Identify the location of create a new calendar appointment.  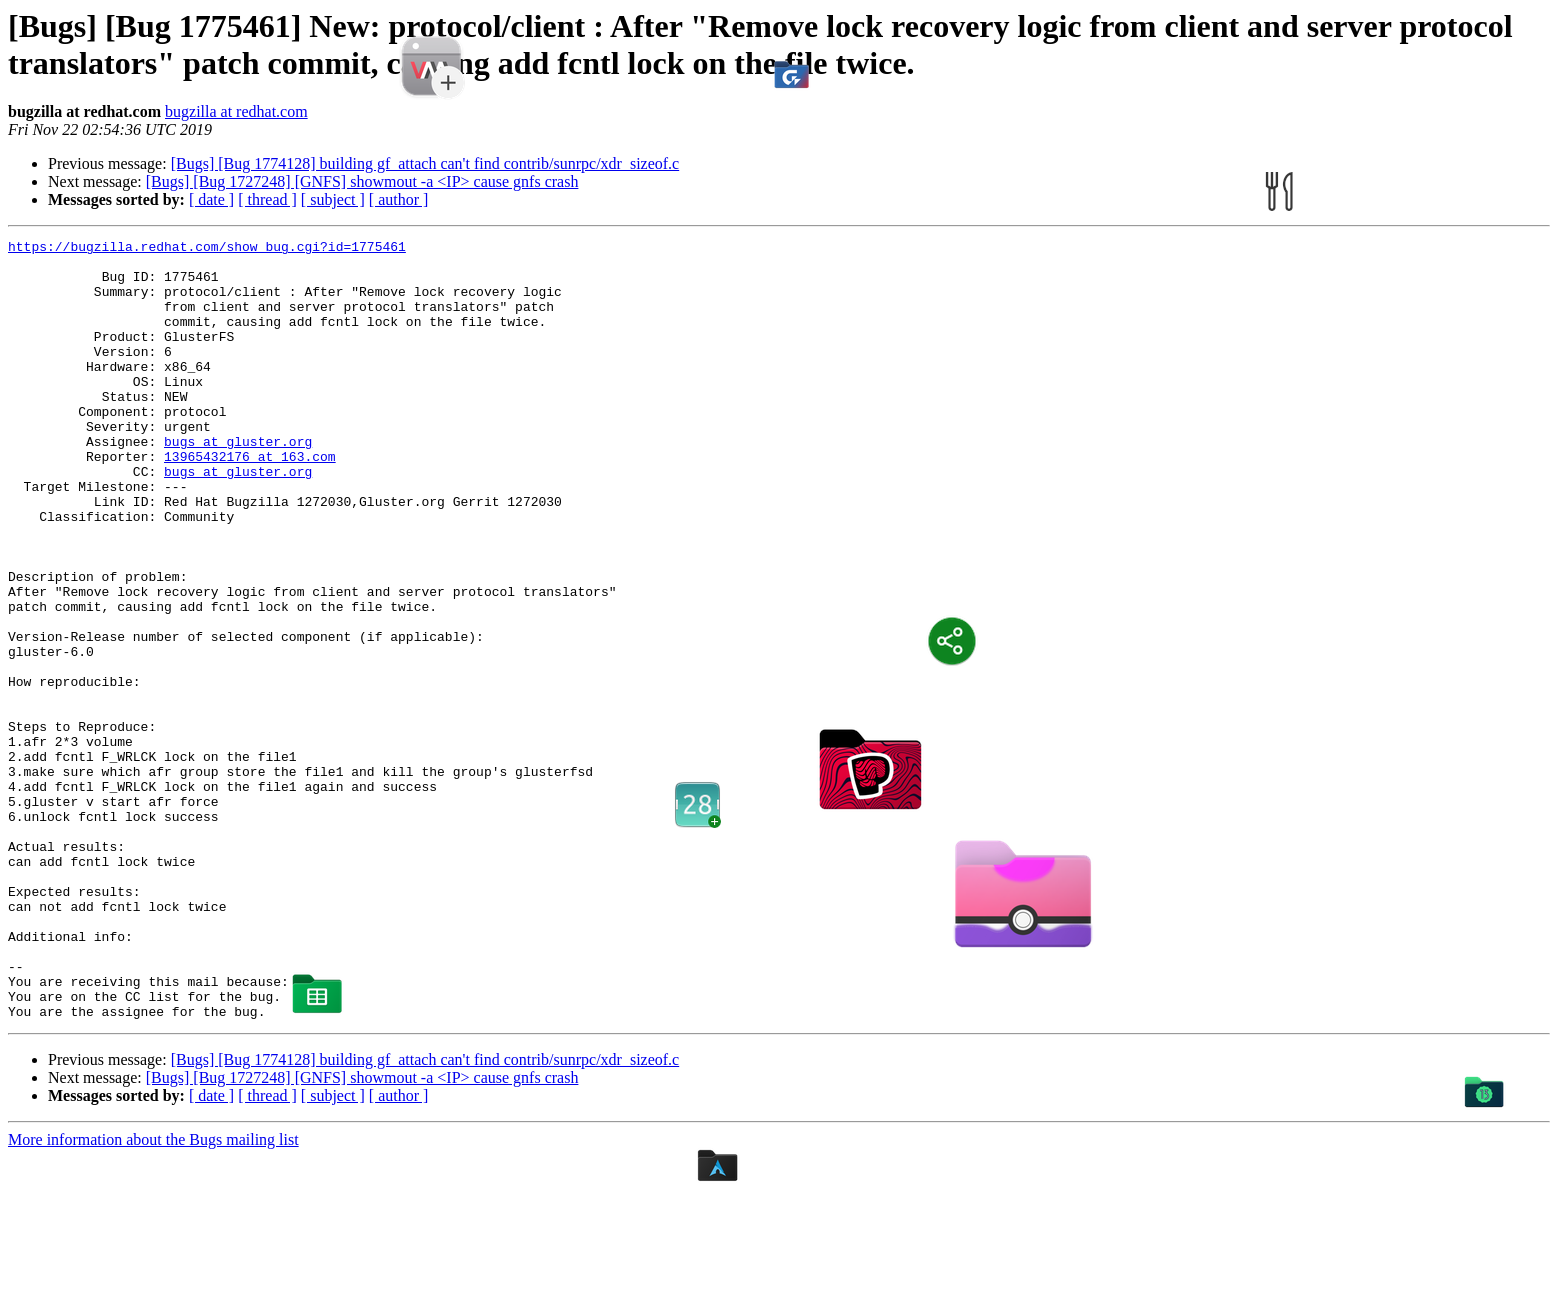
(697, 804).